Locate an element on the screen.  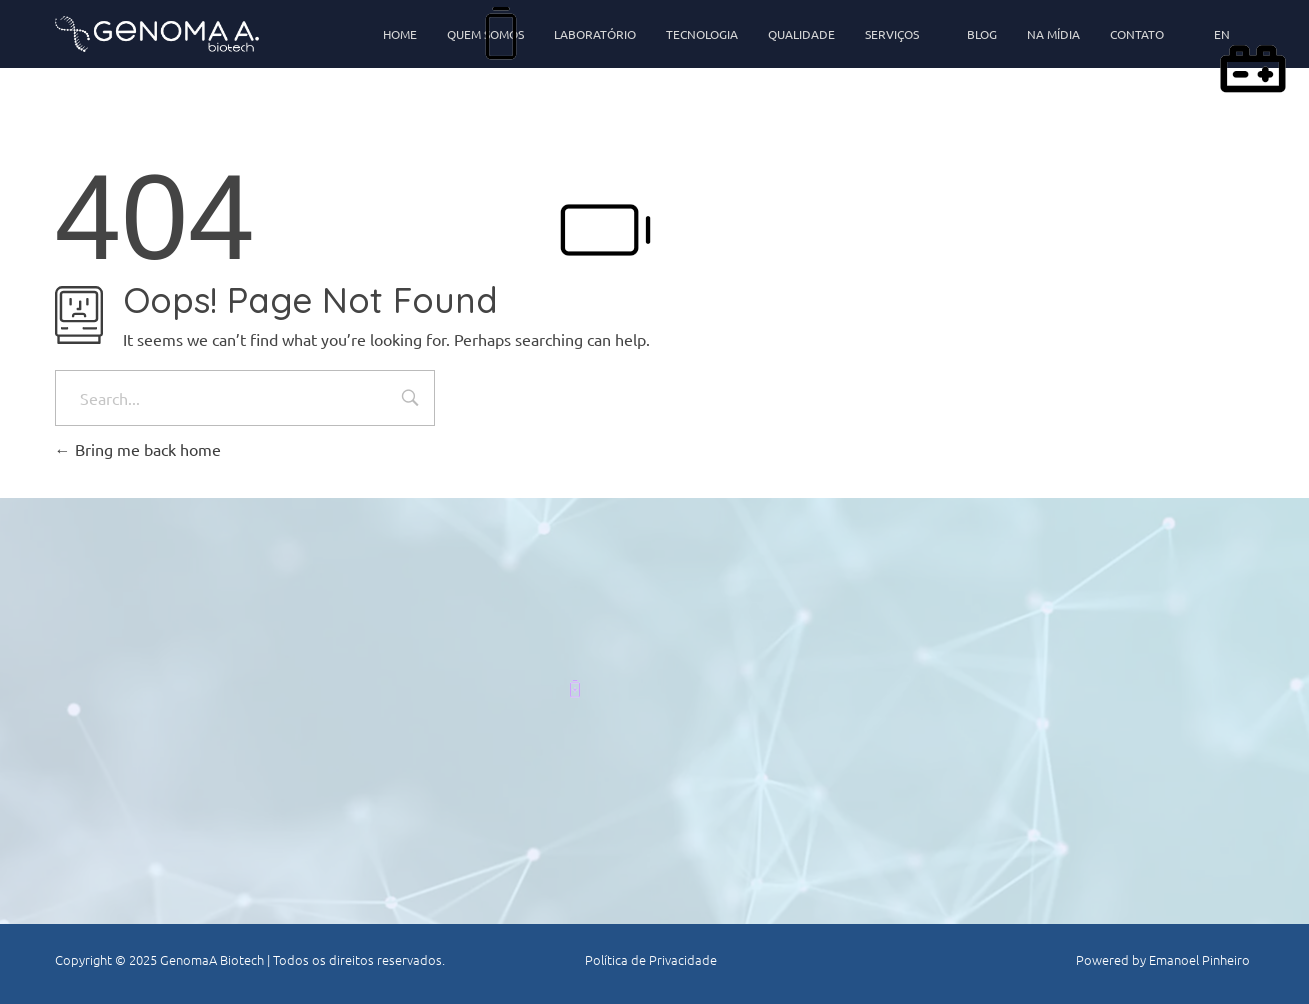
add a new battery or power source is located at coordinates (575, 689).